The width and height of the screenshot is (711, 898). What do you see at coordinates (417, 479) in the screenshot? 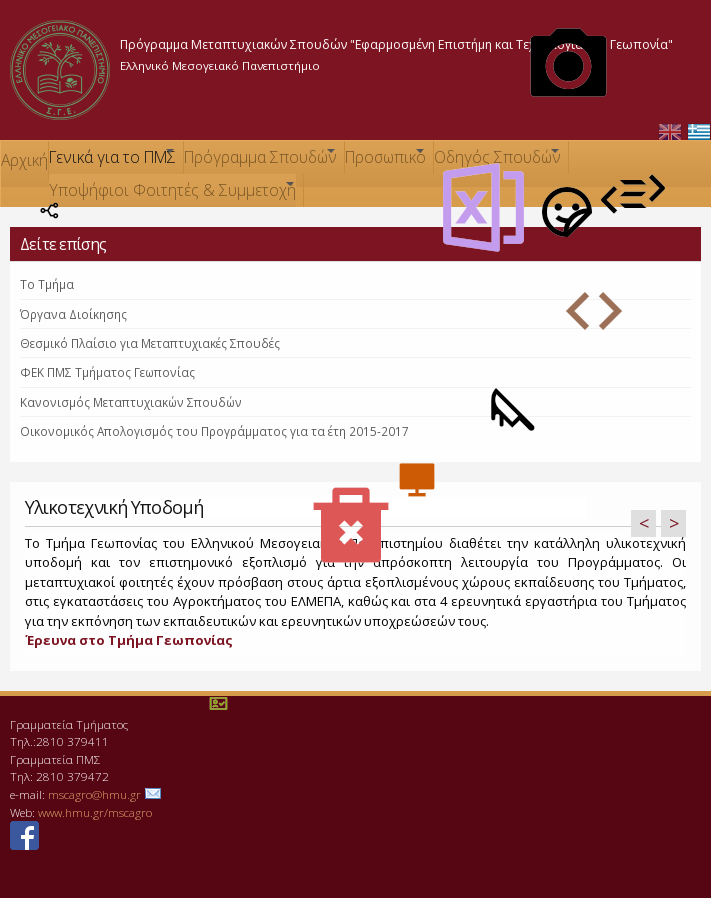
I see `access desktop or computer settings` at bounding box center [417, 479].